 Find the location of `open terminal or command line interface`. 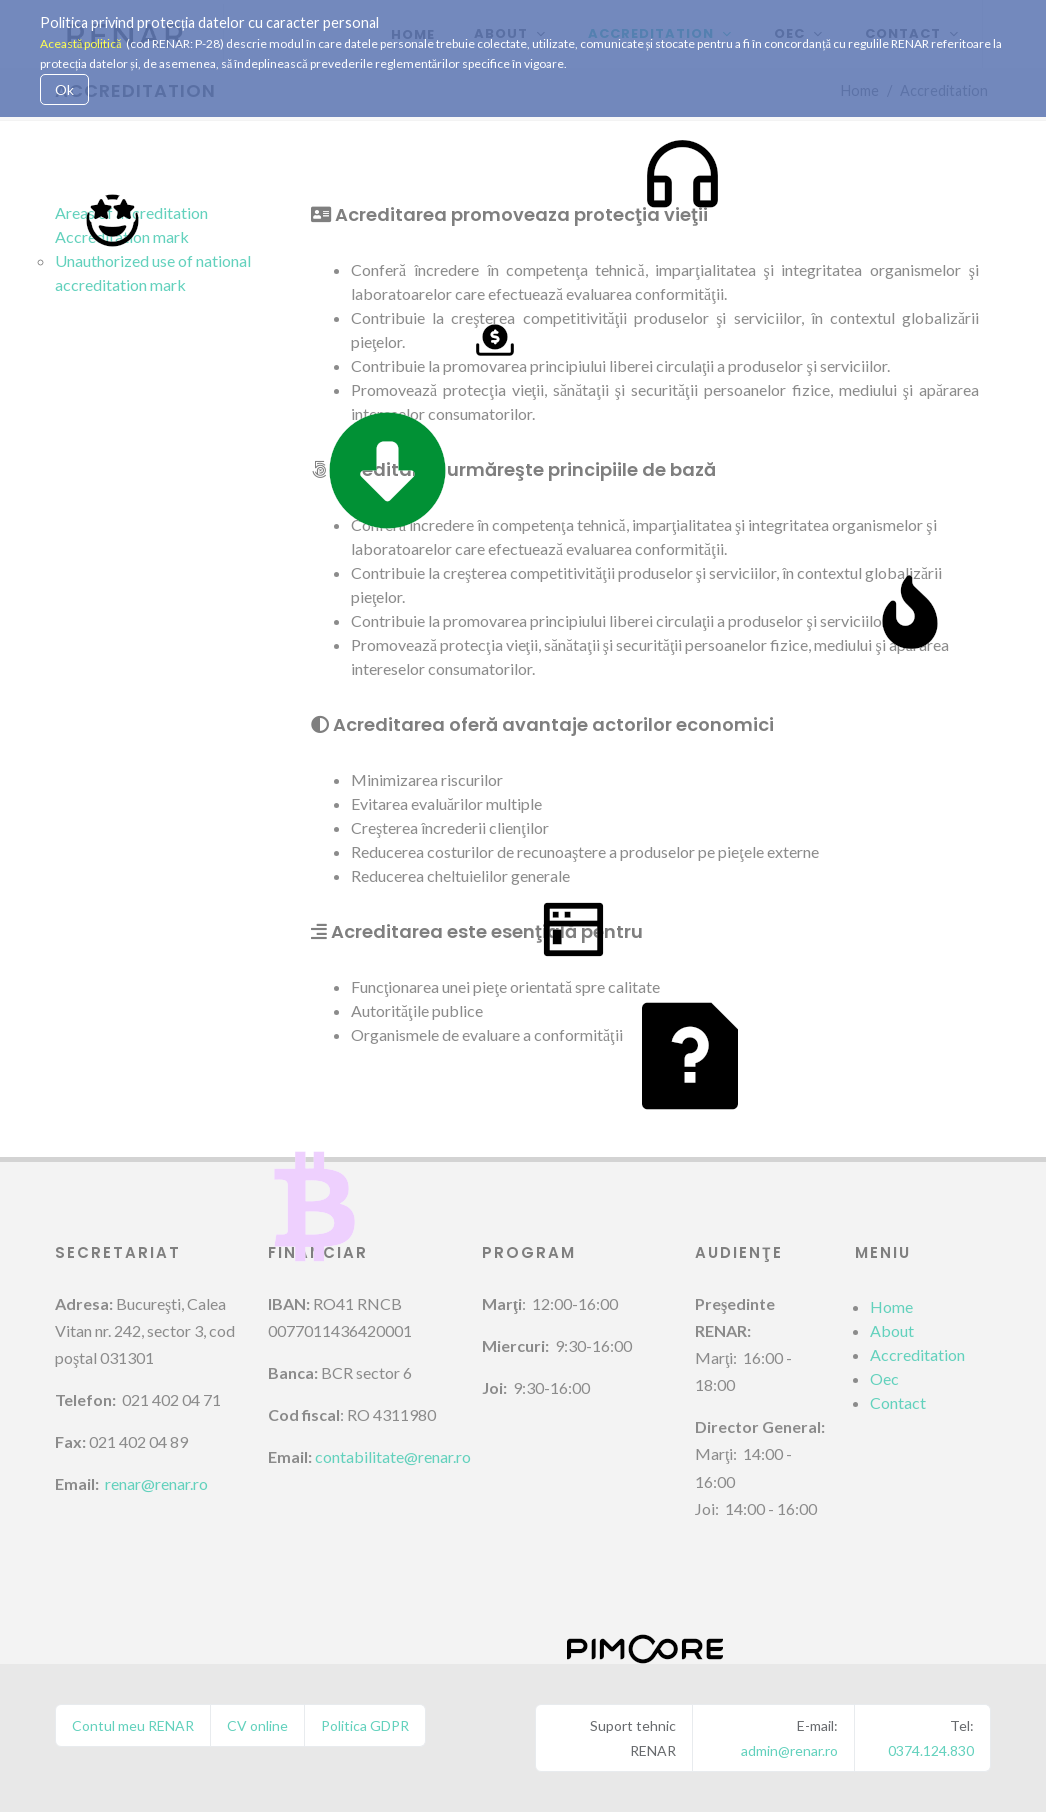

open terminal or command line interface is located at coordinates (573, 929).